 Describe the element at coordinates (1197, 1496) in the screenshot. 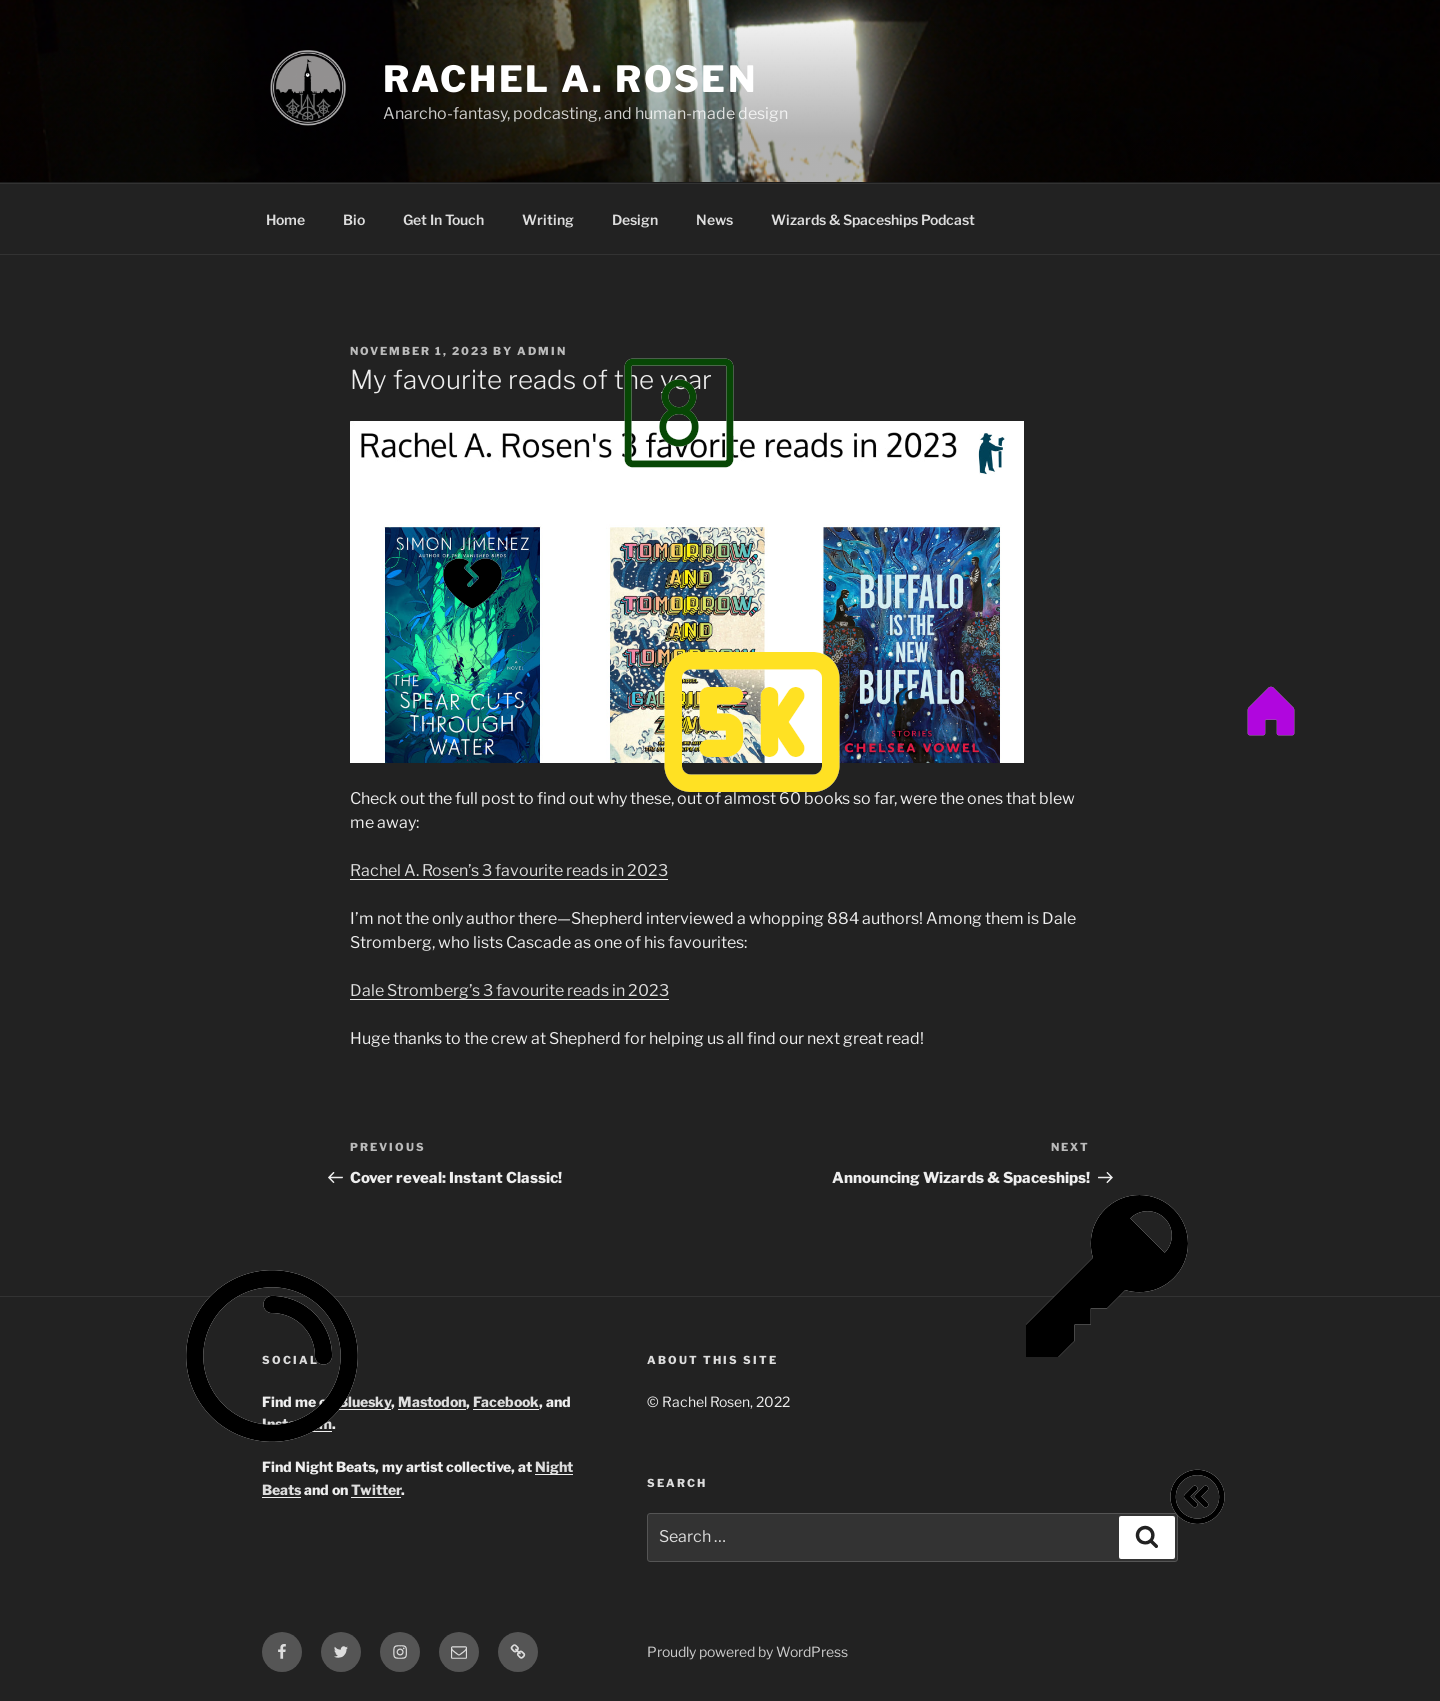

I see `go back to the previous section` at that location.